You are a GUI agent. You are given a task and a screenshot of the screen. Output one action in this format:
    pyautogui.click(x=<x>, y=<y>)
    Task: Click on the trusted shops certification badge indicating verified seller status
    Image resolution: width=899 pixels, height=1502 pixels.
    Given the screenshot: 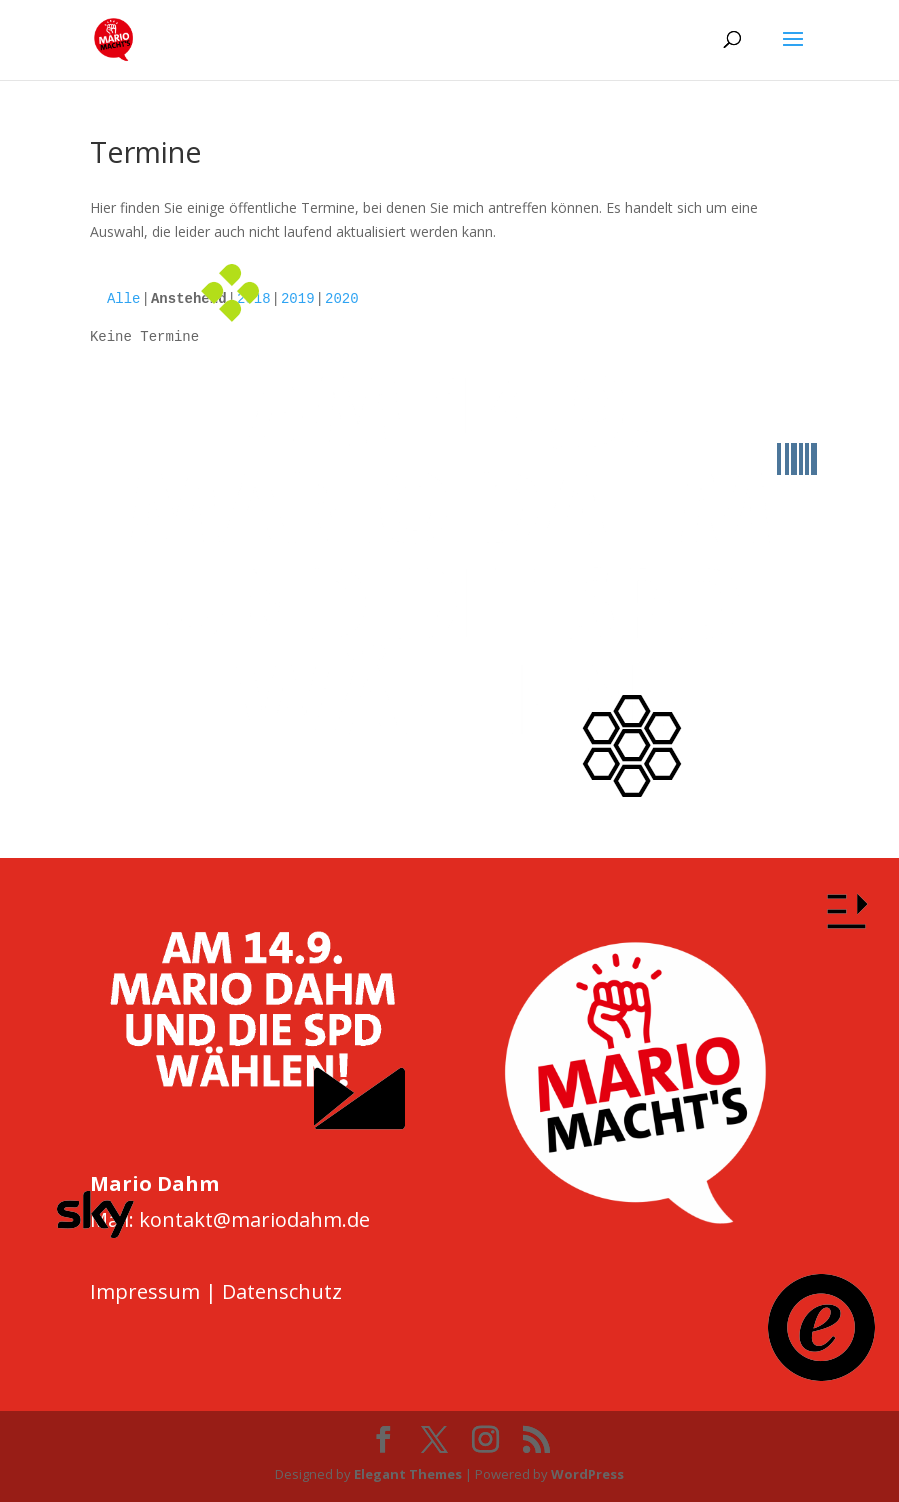 What is the action you would take?
    pyautogui.click(x=821, y=1327)
    